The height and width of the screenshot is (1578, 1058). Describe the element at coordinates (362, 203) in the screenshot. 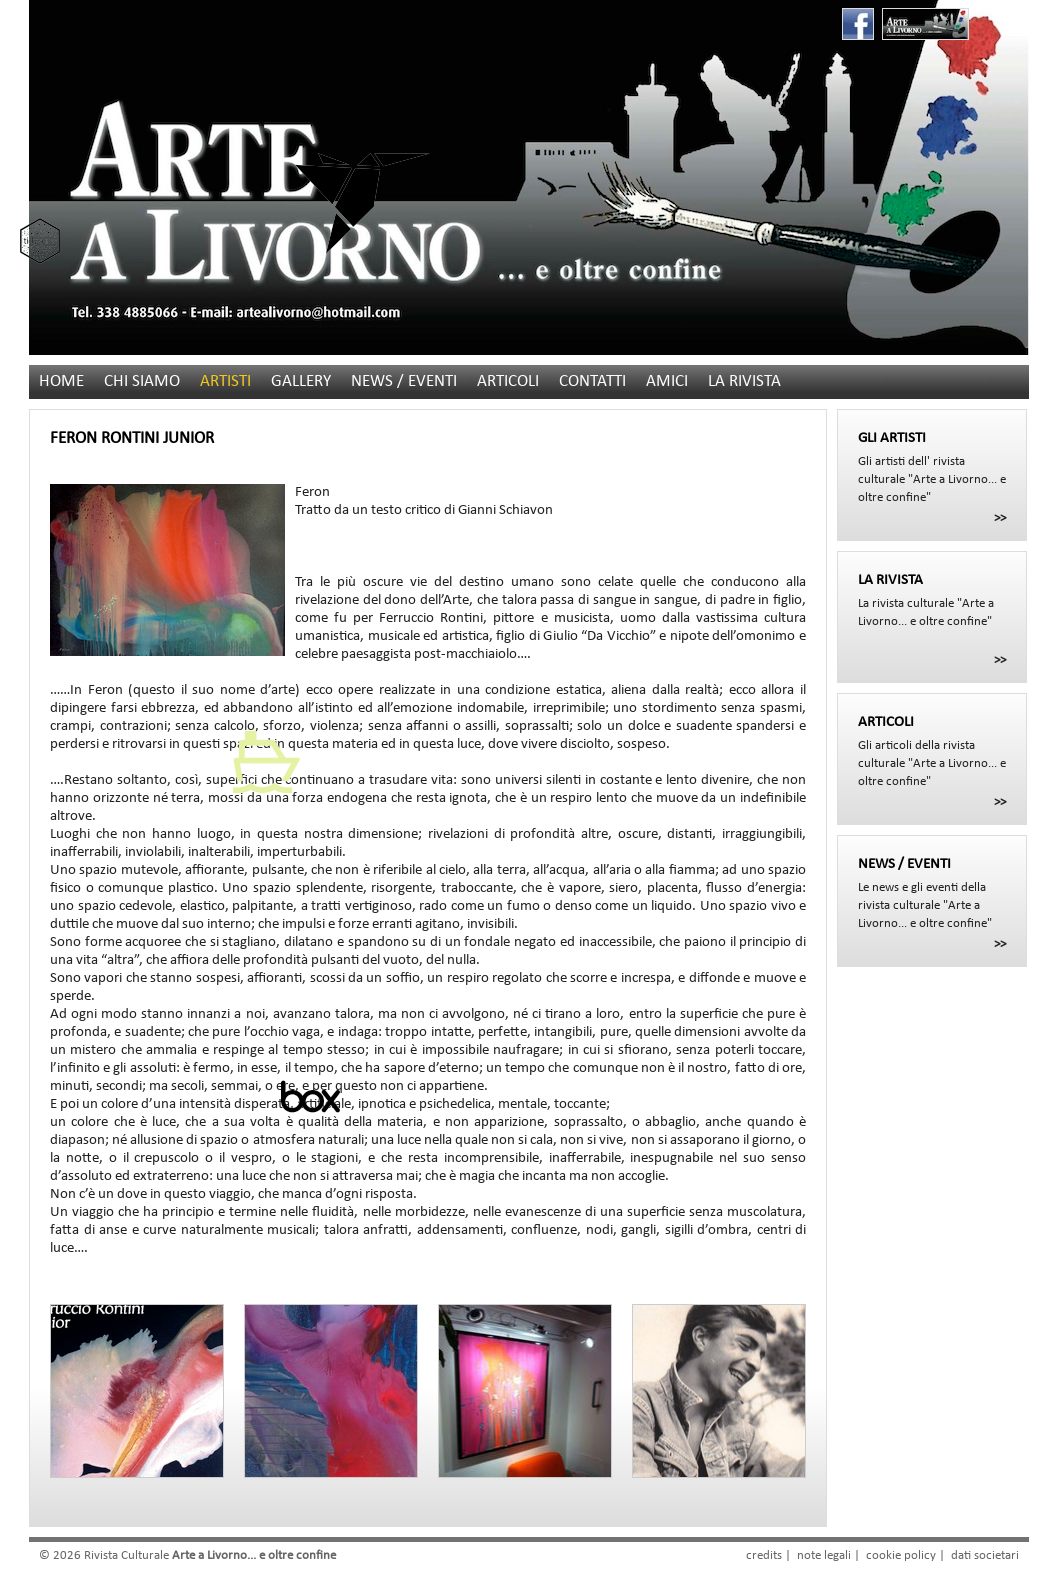

I see `visit freelancer.com website` at that location.